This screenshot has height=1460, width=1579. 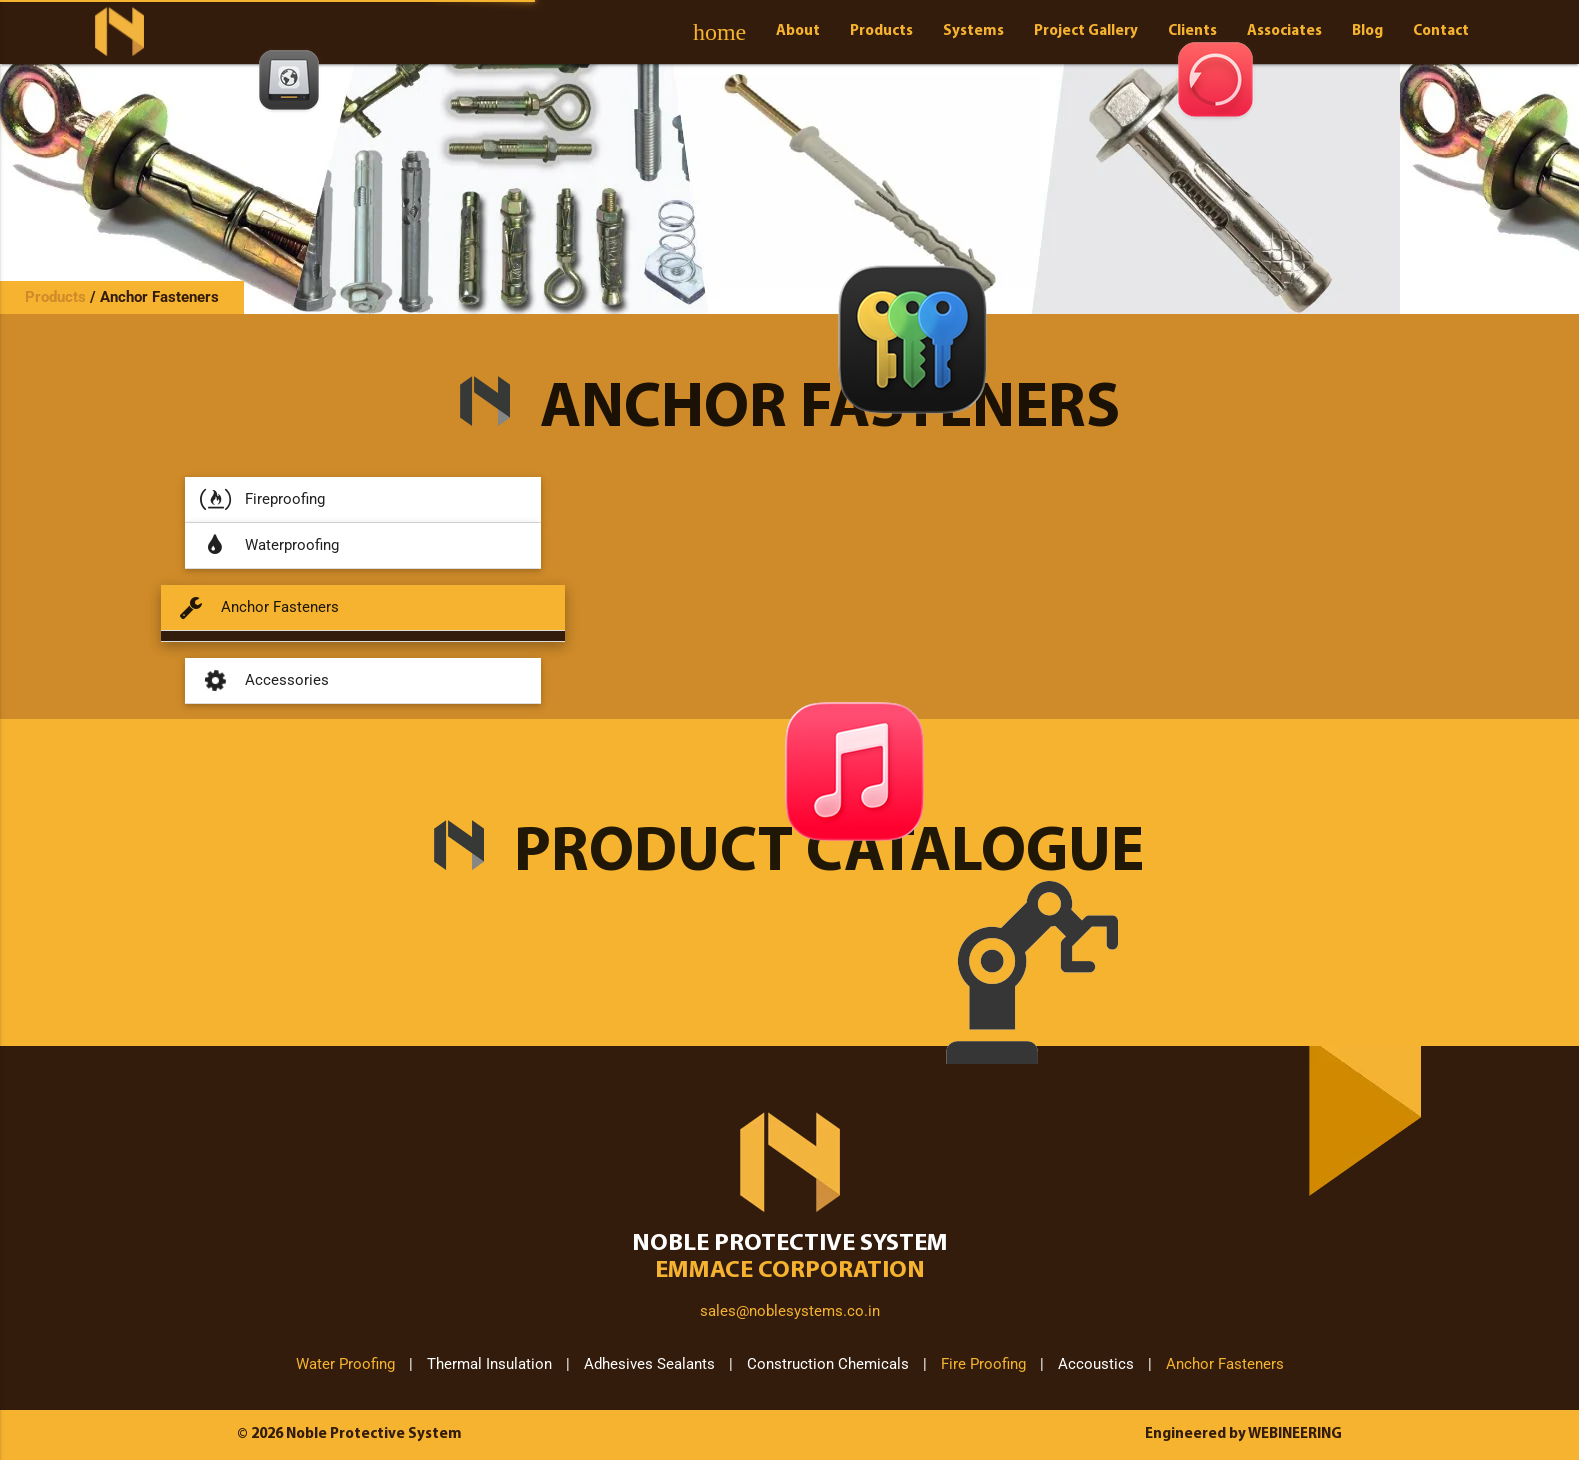 I want to click on open builder or automation tools, so click(x=1026, y=972).